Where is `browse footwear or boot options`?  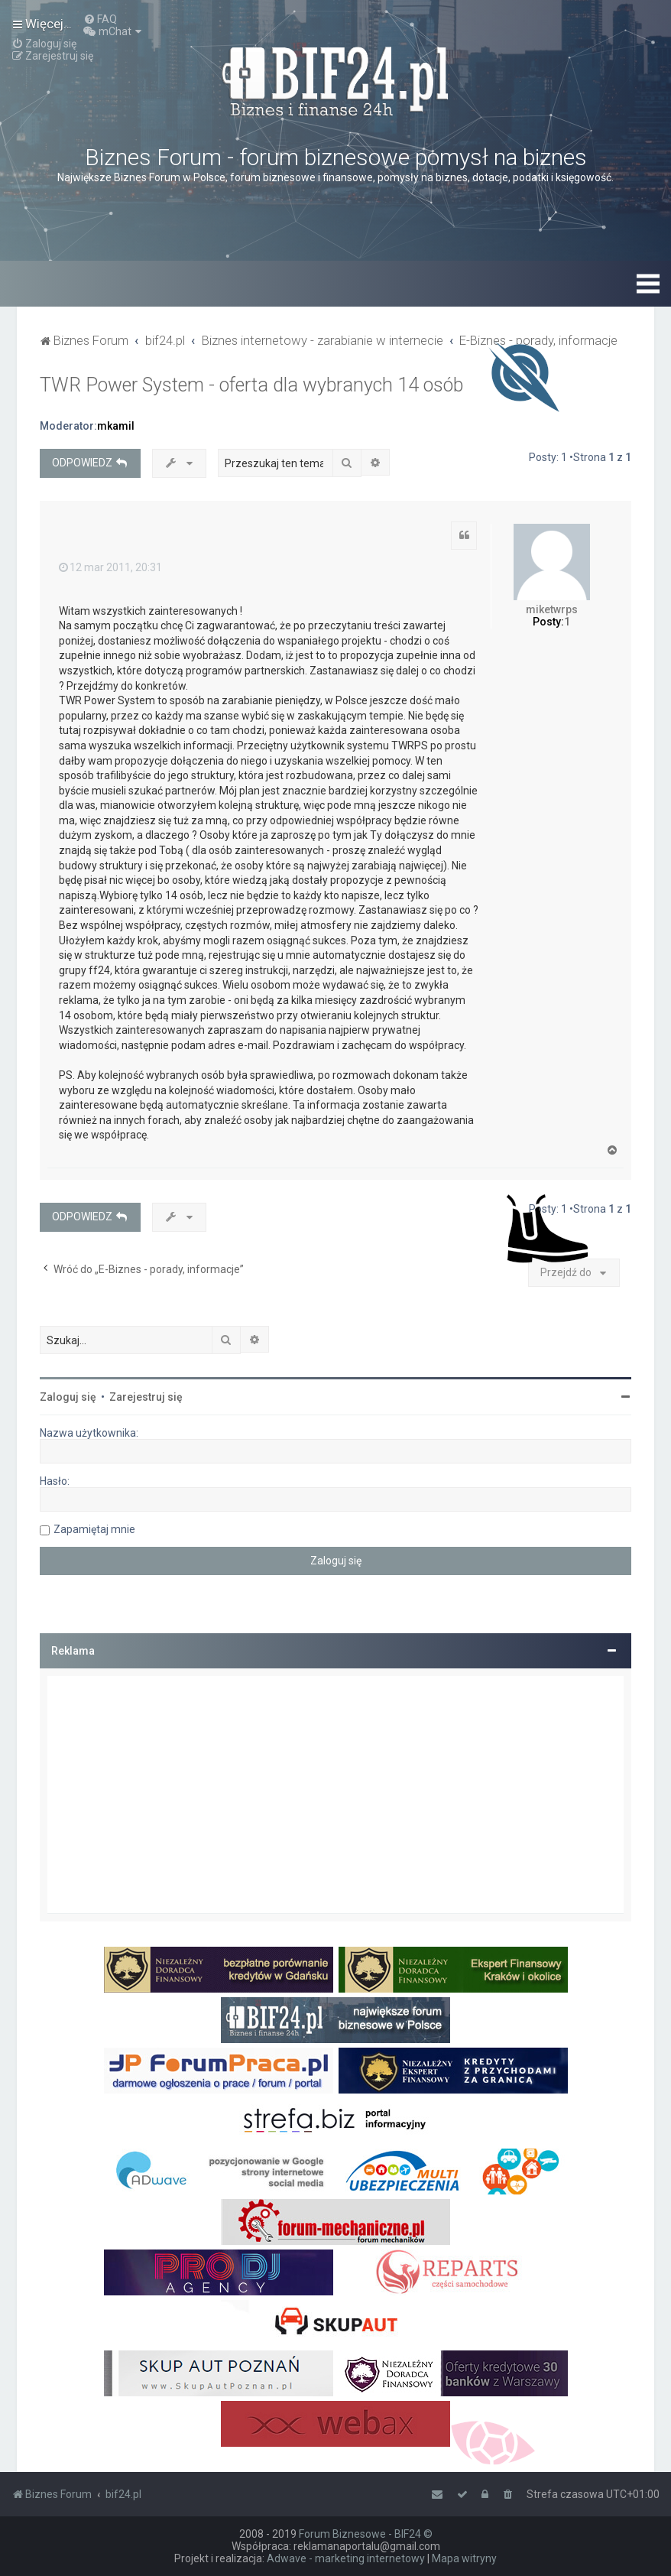
browse footwear or boot options is located at coordinates (546, 1224).